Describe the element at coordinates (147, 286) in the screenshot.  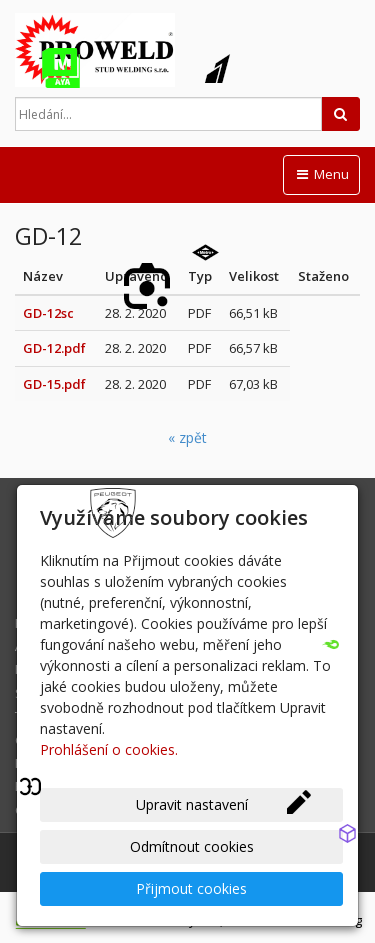
I see `open google lens to search with your camera` at that location.